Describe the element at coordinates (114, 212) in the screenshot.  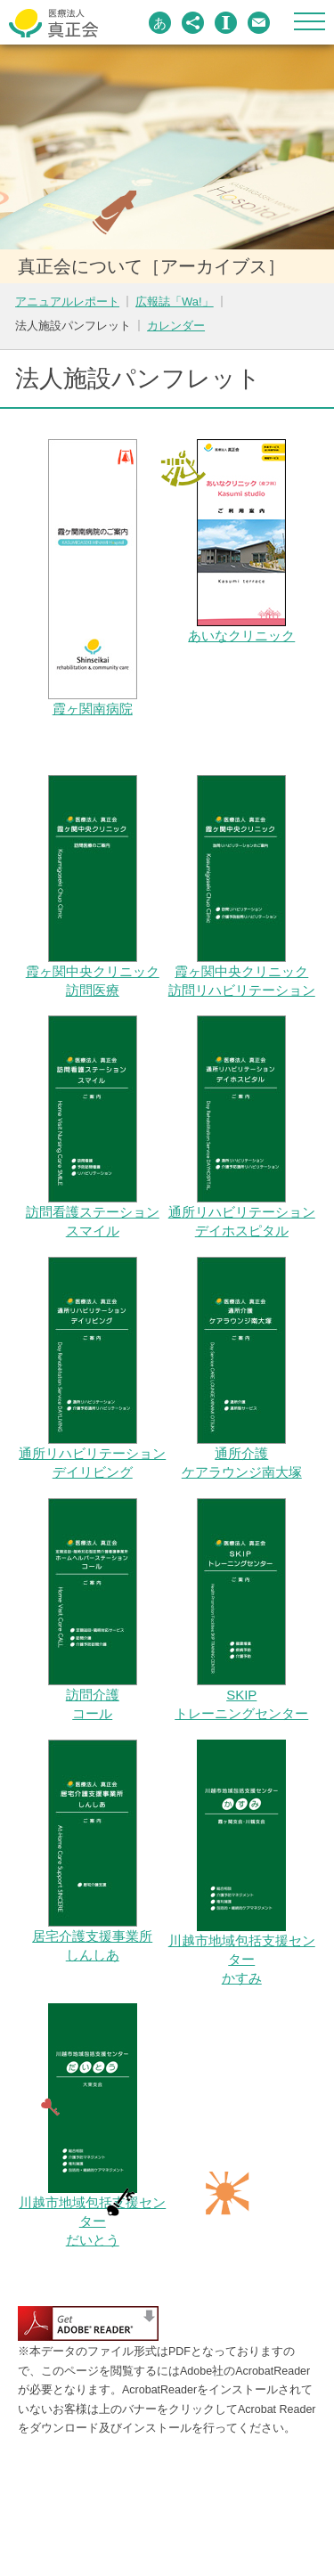
I see `select or equip weapon attachment` at that location.